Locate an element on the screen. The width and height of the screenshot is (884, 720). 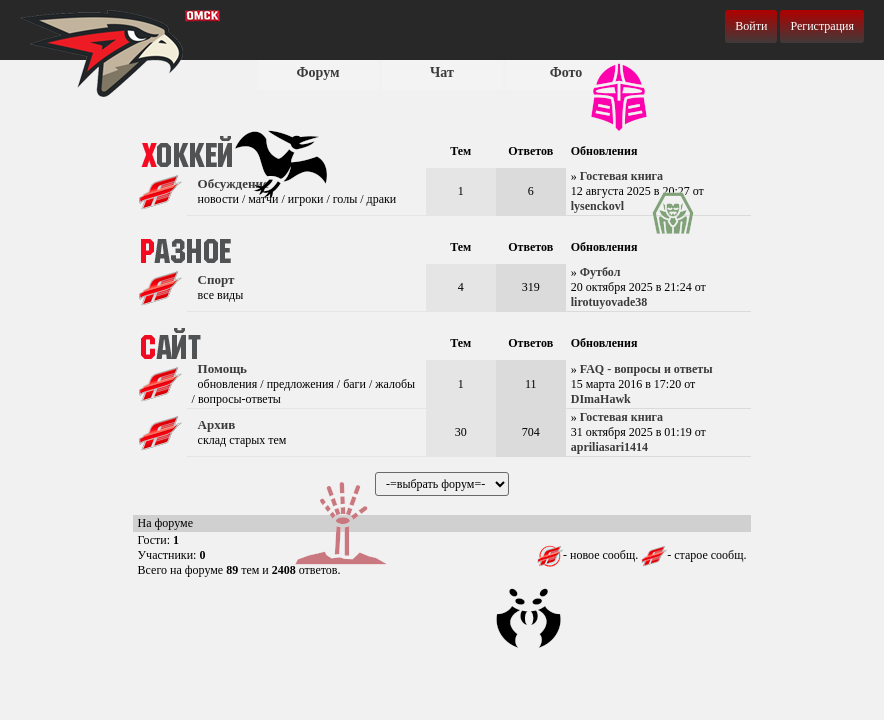
pterodactyl or flying dinosaur icon for a game element is located at coordinates (281, 165).